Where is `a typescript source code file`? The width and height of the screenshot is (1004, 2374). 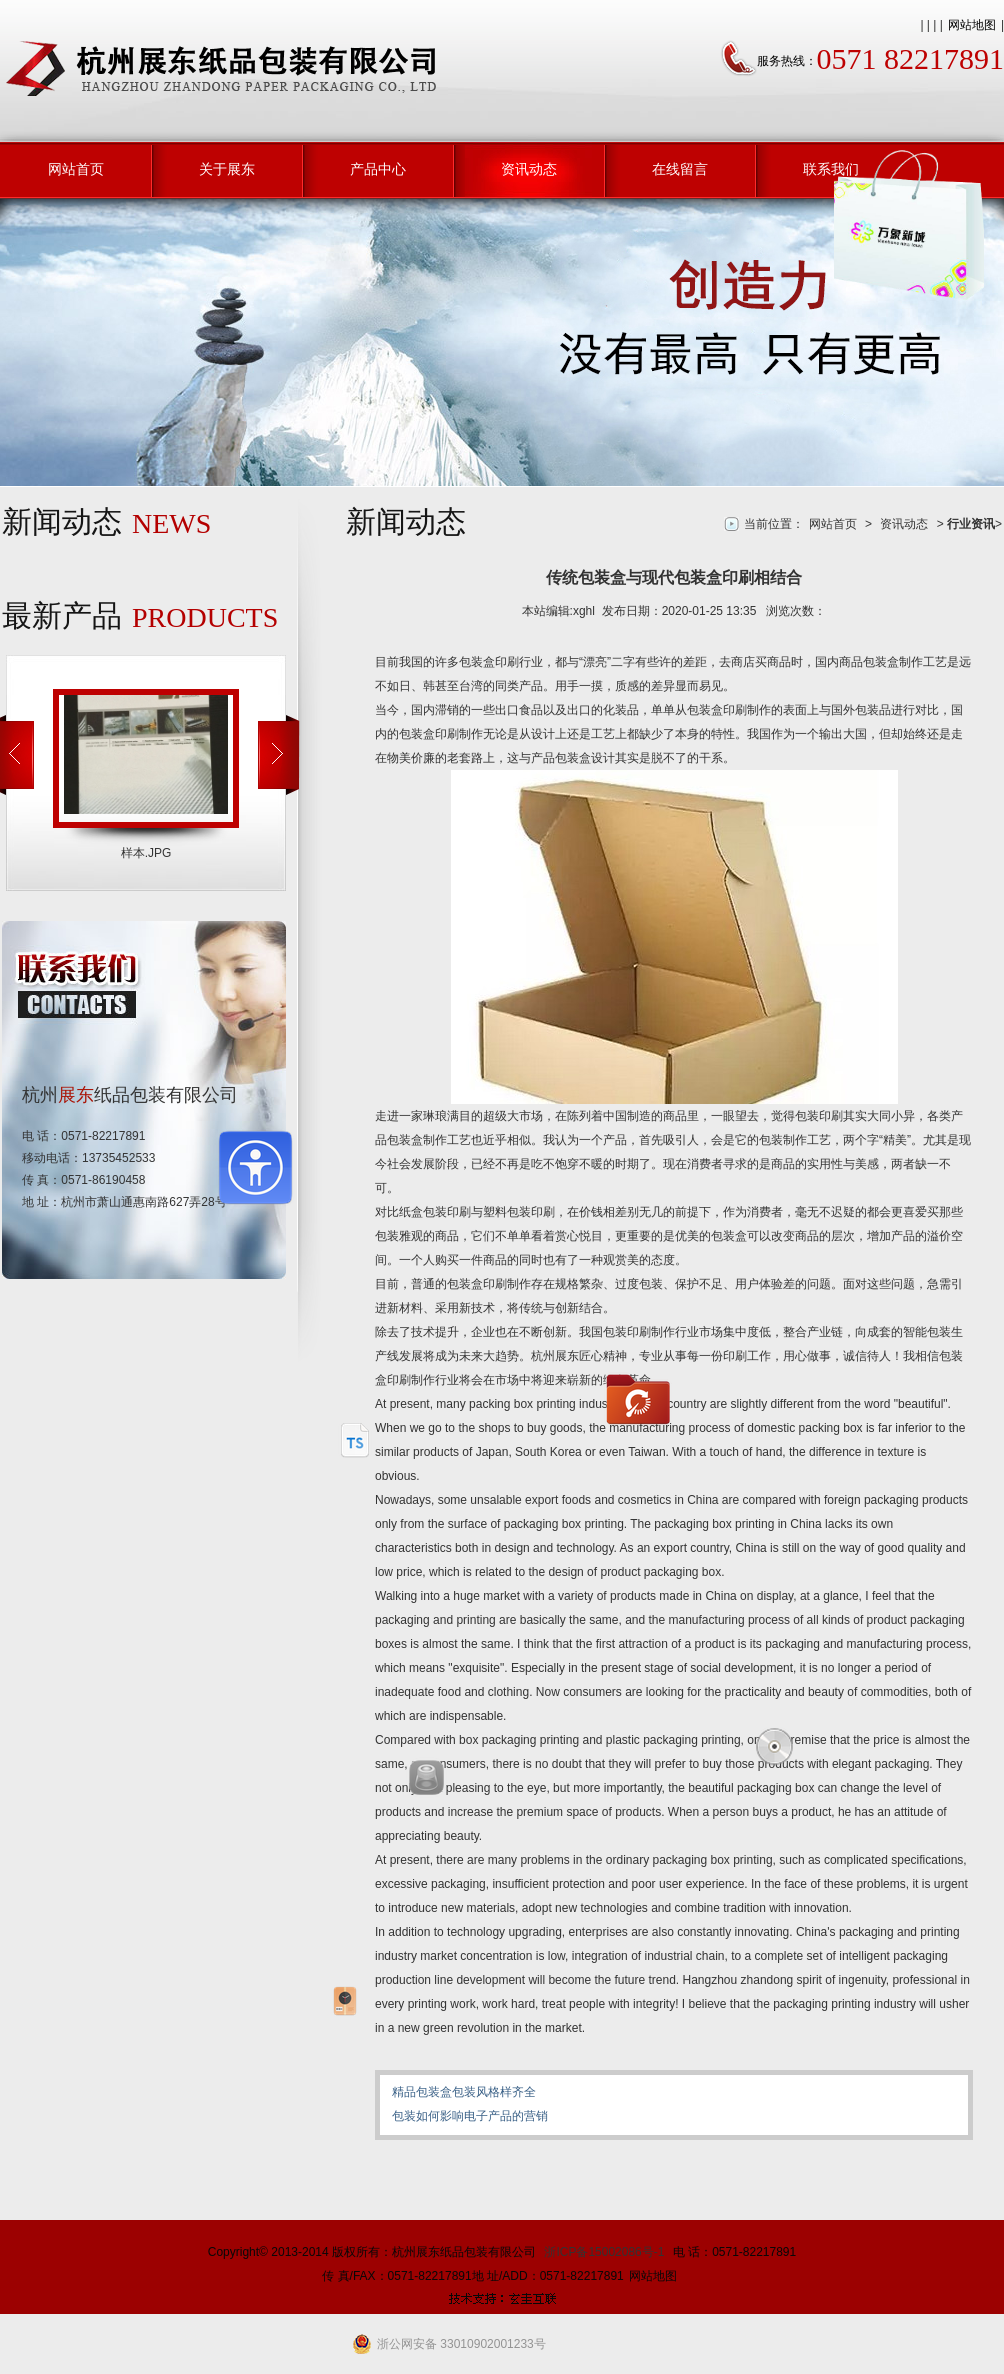 a typescript source code file is located at coordinates (355, 1440).